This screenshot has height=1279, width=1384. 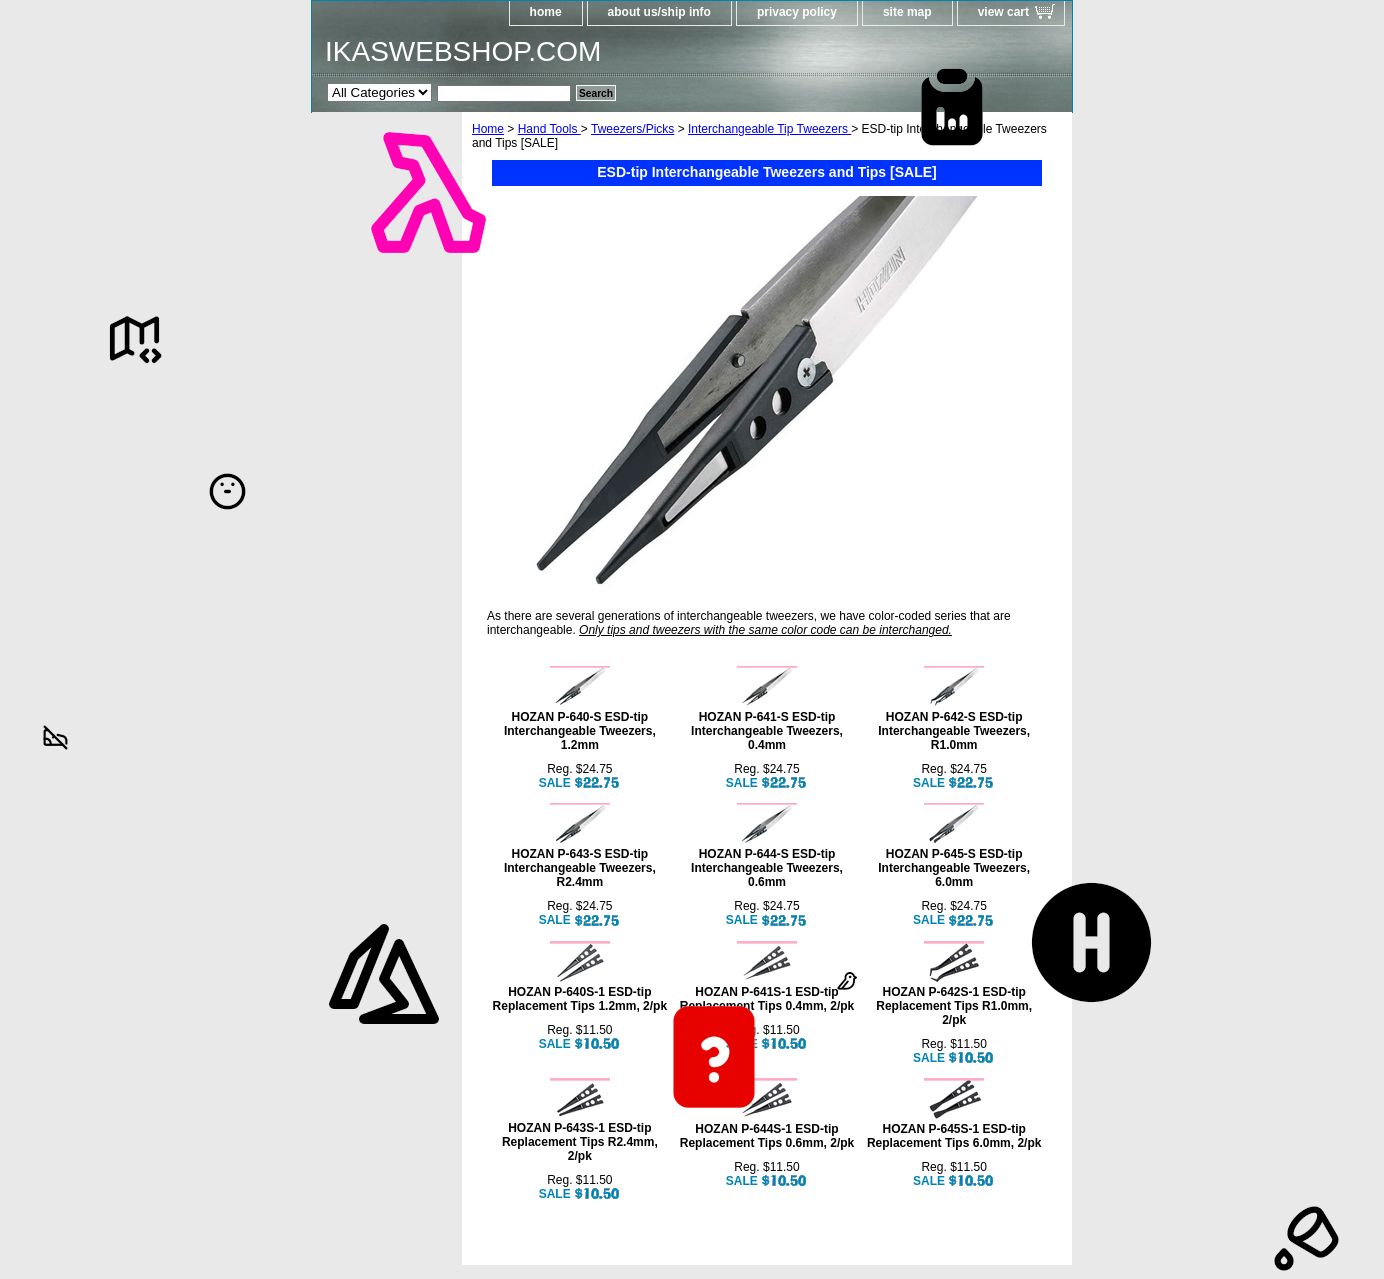 I want to click on view clipboard data or statistics, so click(x=952, y=107).